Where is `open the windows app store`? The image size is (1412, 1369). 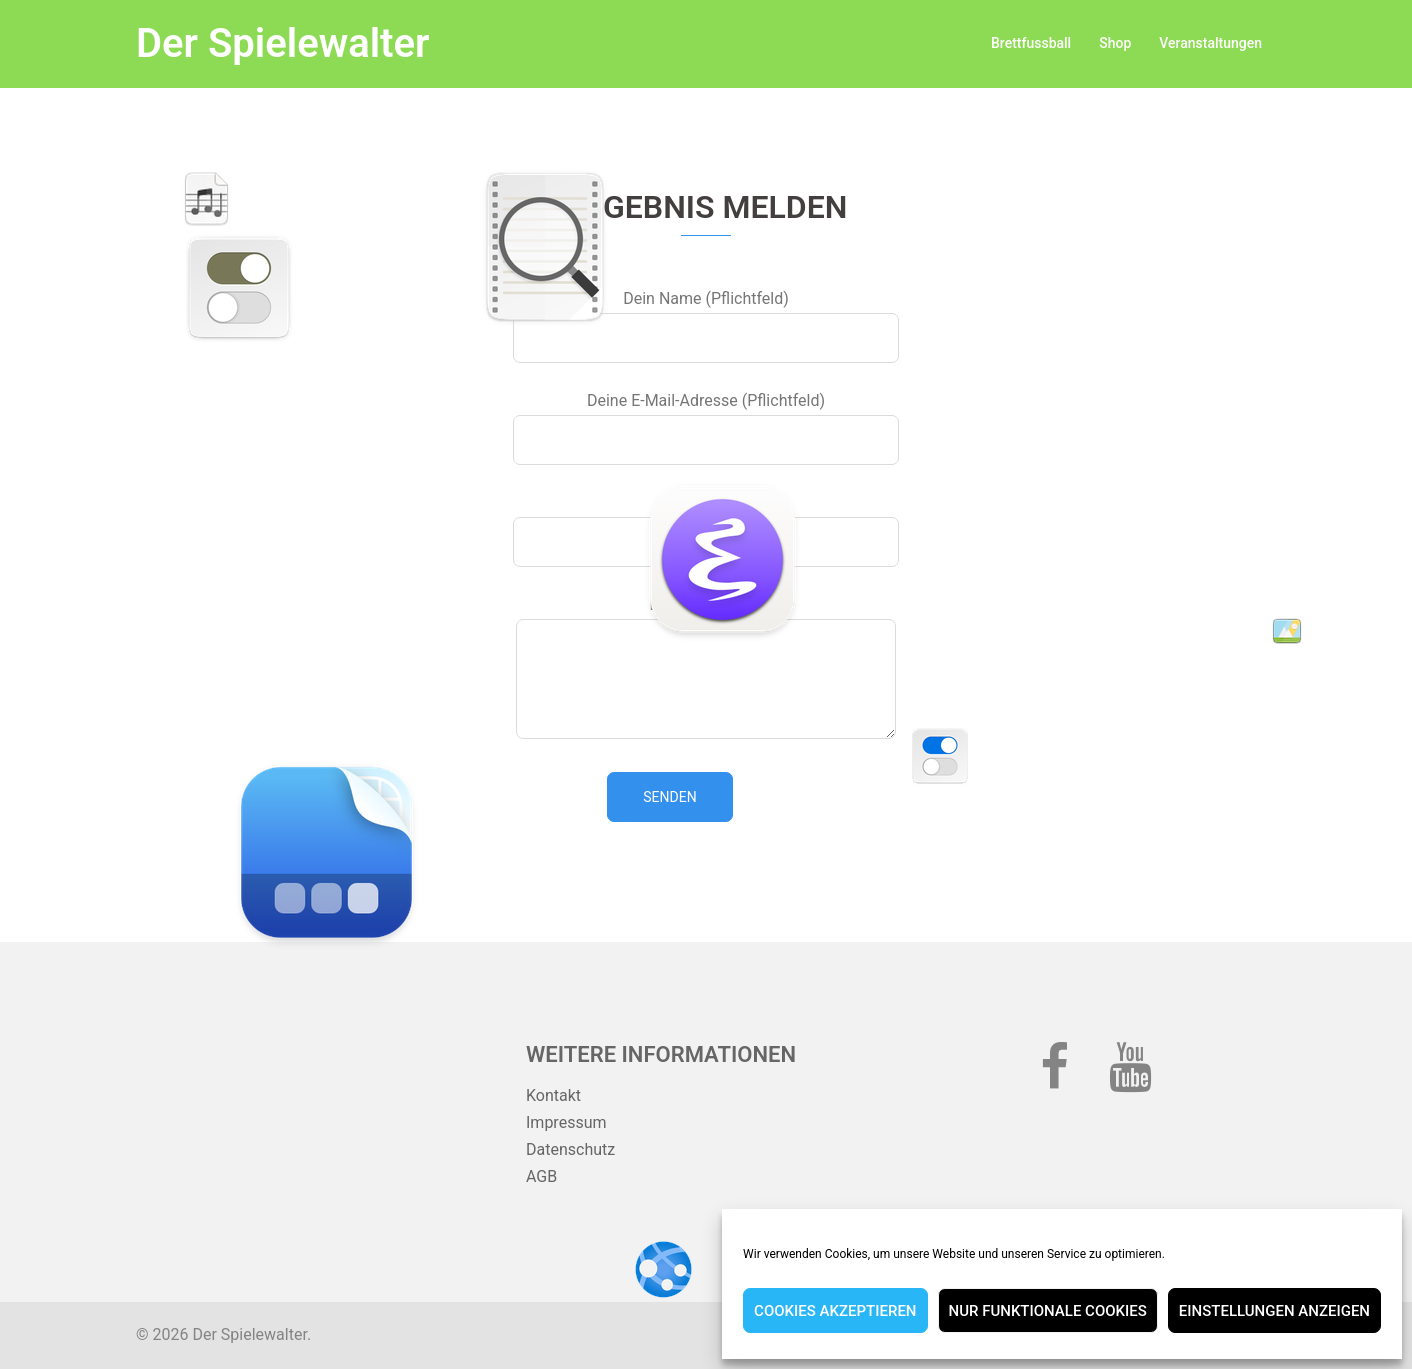 open the windows app store is located at coordinates (663, 1269).